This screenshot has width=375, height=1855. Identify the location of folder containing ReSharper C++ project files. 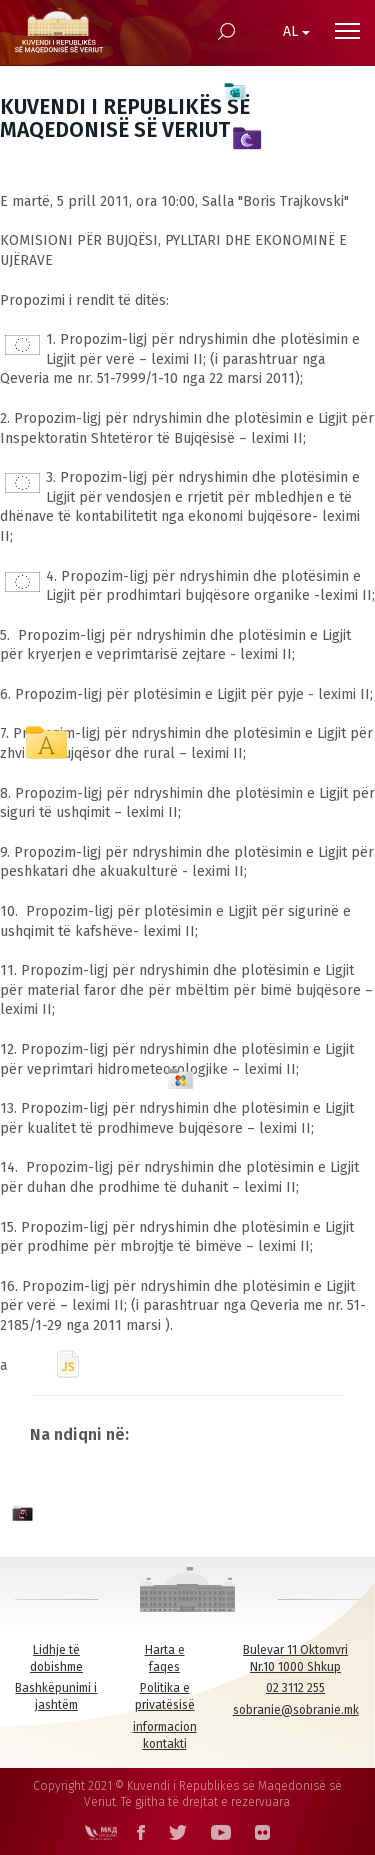
(22, 1513).